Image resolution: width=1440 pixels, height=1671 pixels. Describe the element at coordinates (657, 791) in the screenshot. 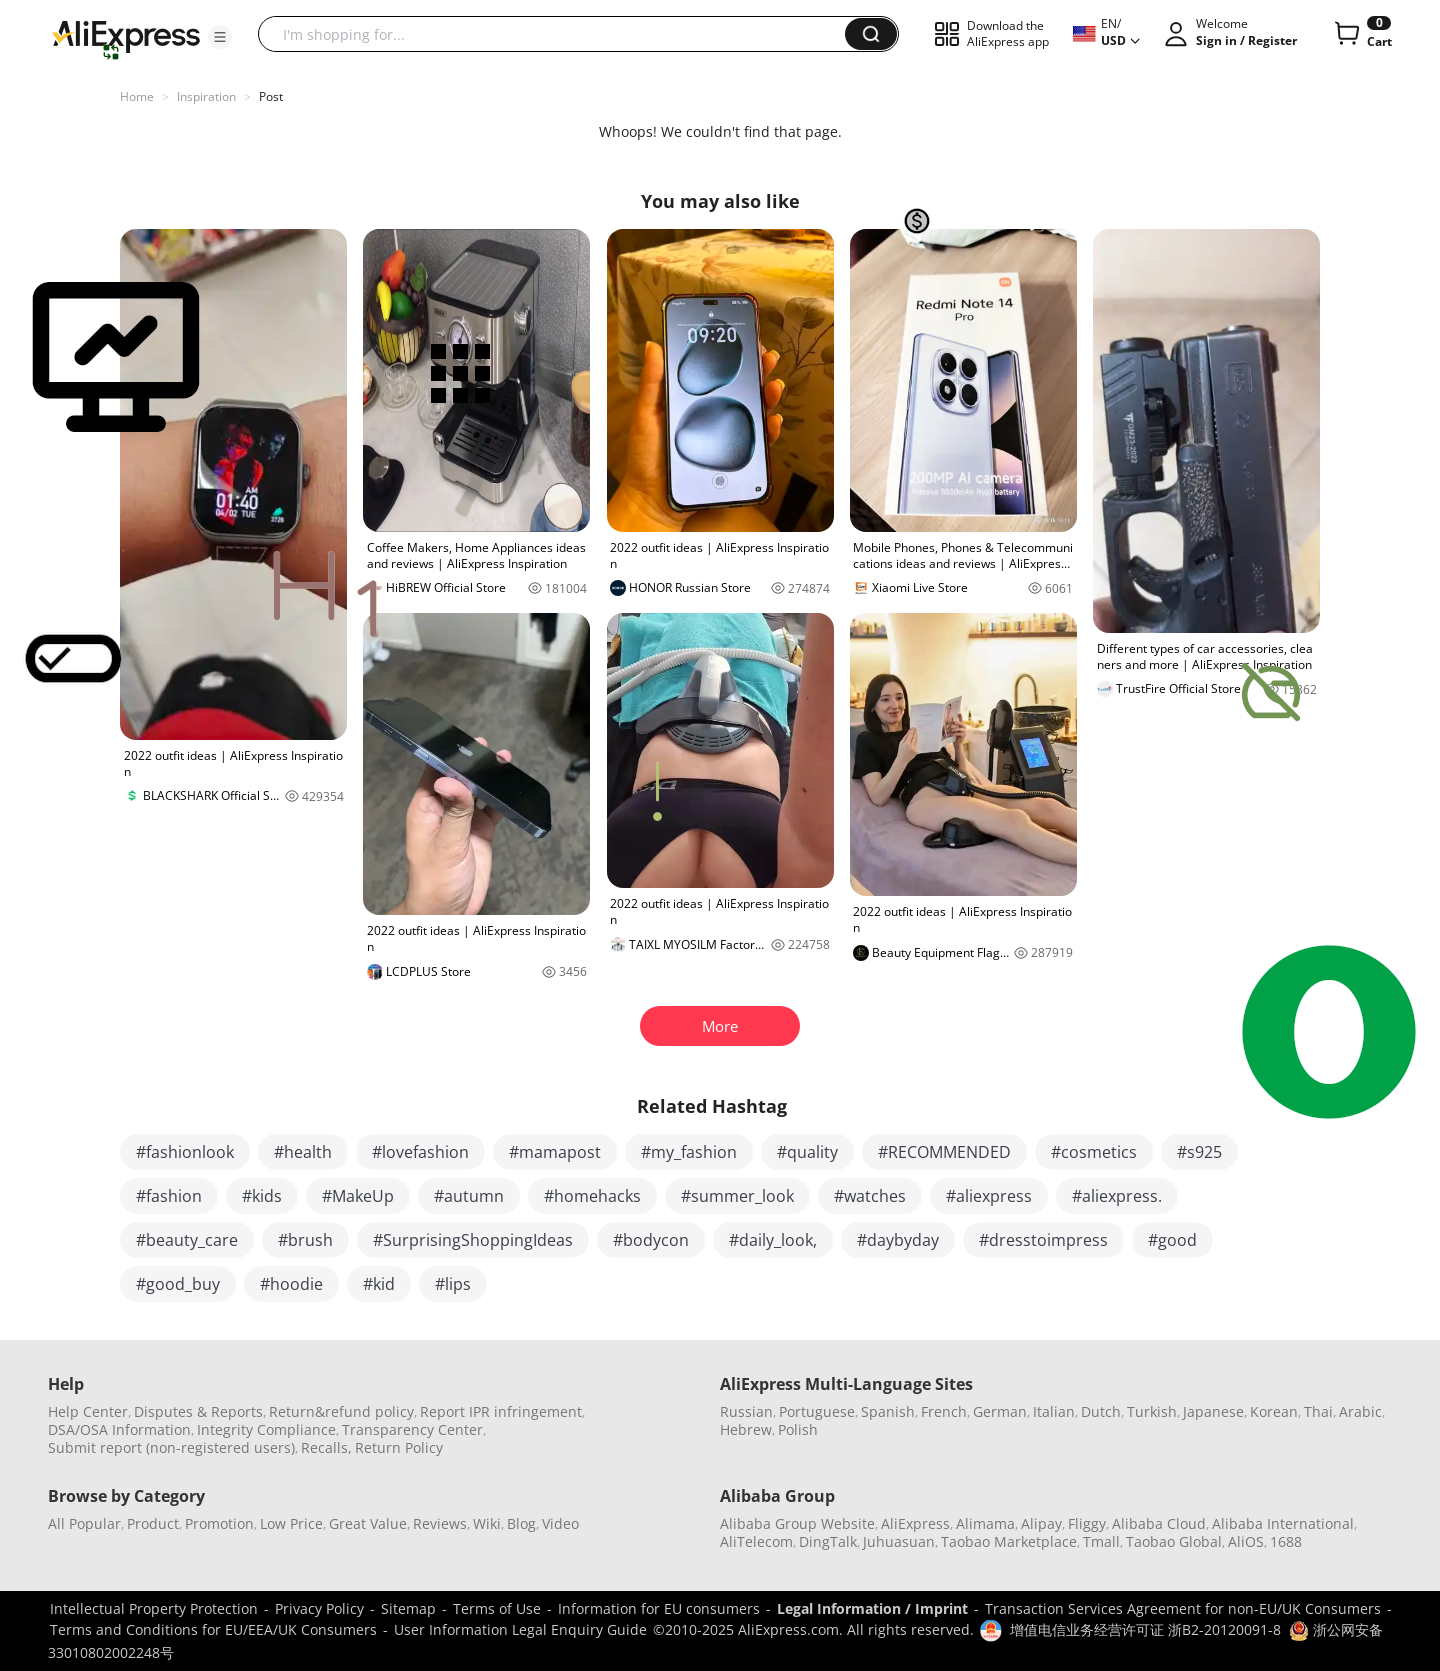

I see `indicates a warning or alert requiring attention` at that location.